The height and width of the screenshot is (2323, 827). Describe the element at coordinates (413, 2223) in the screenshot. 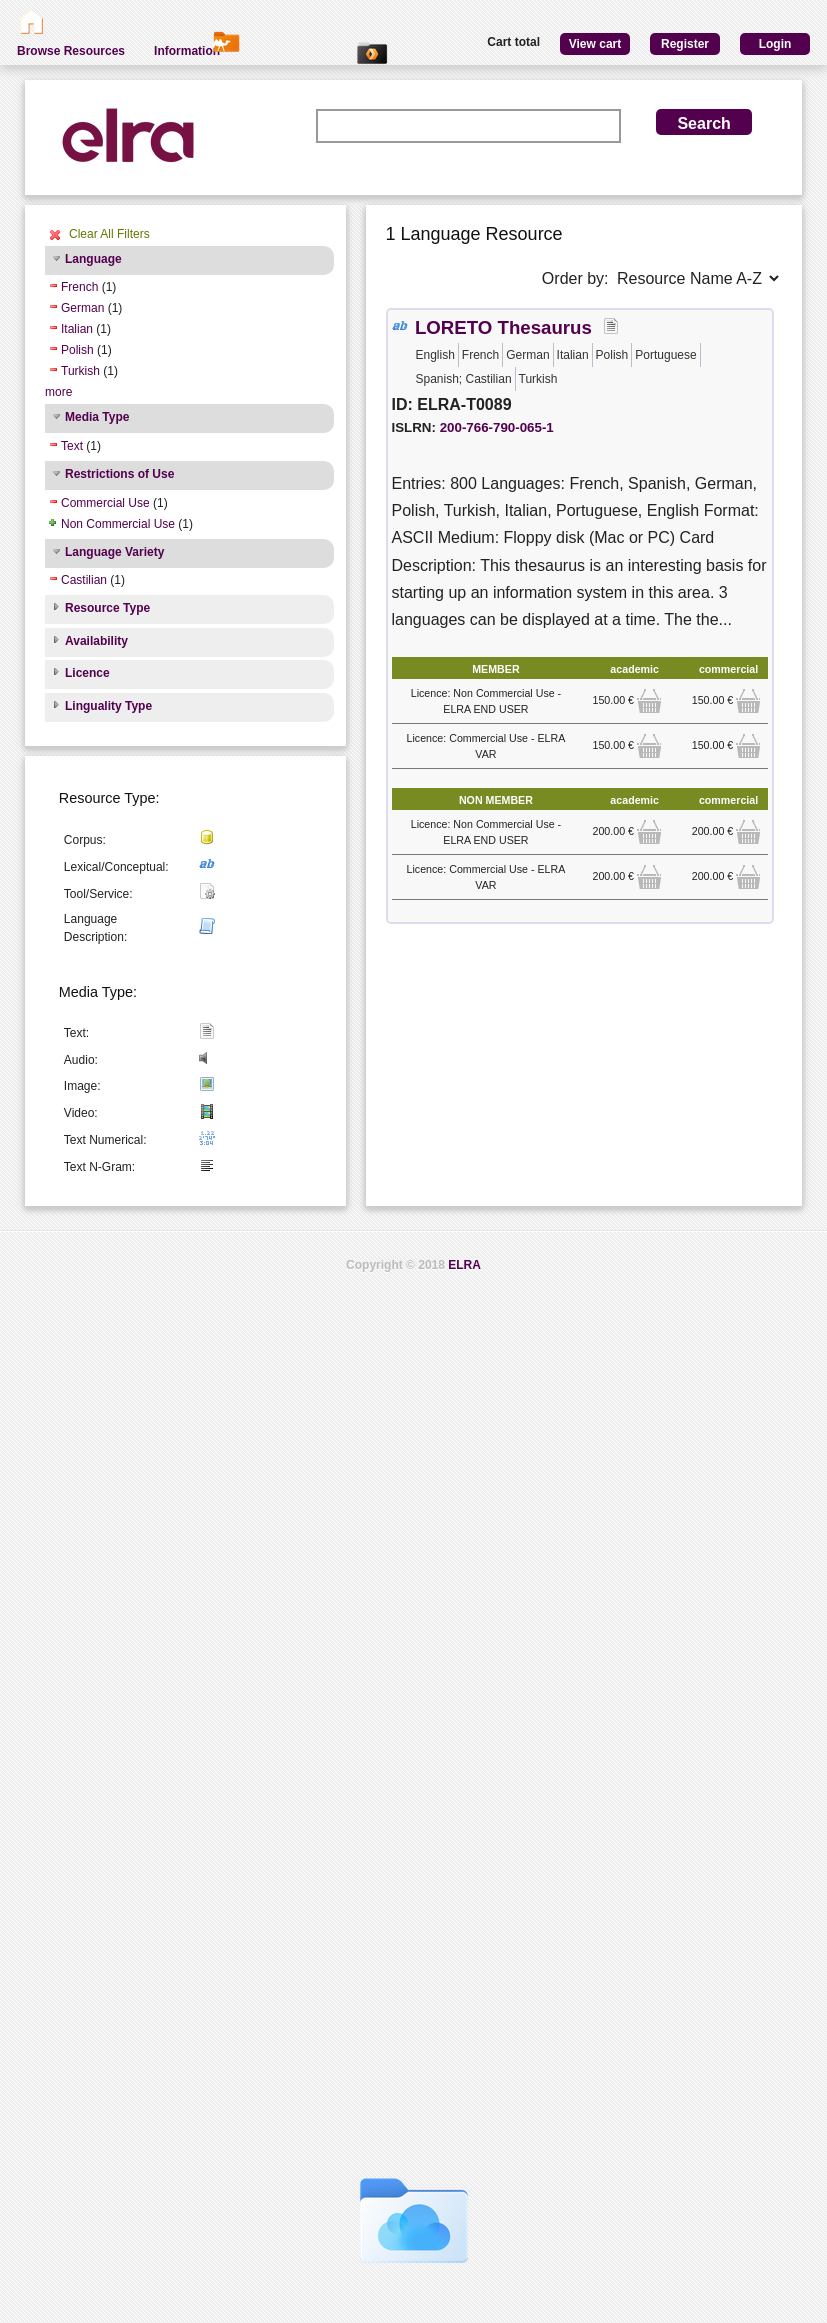

I see `open iCloud Drive folder` at that location.